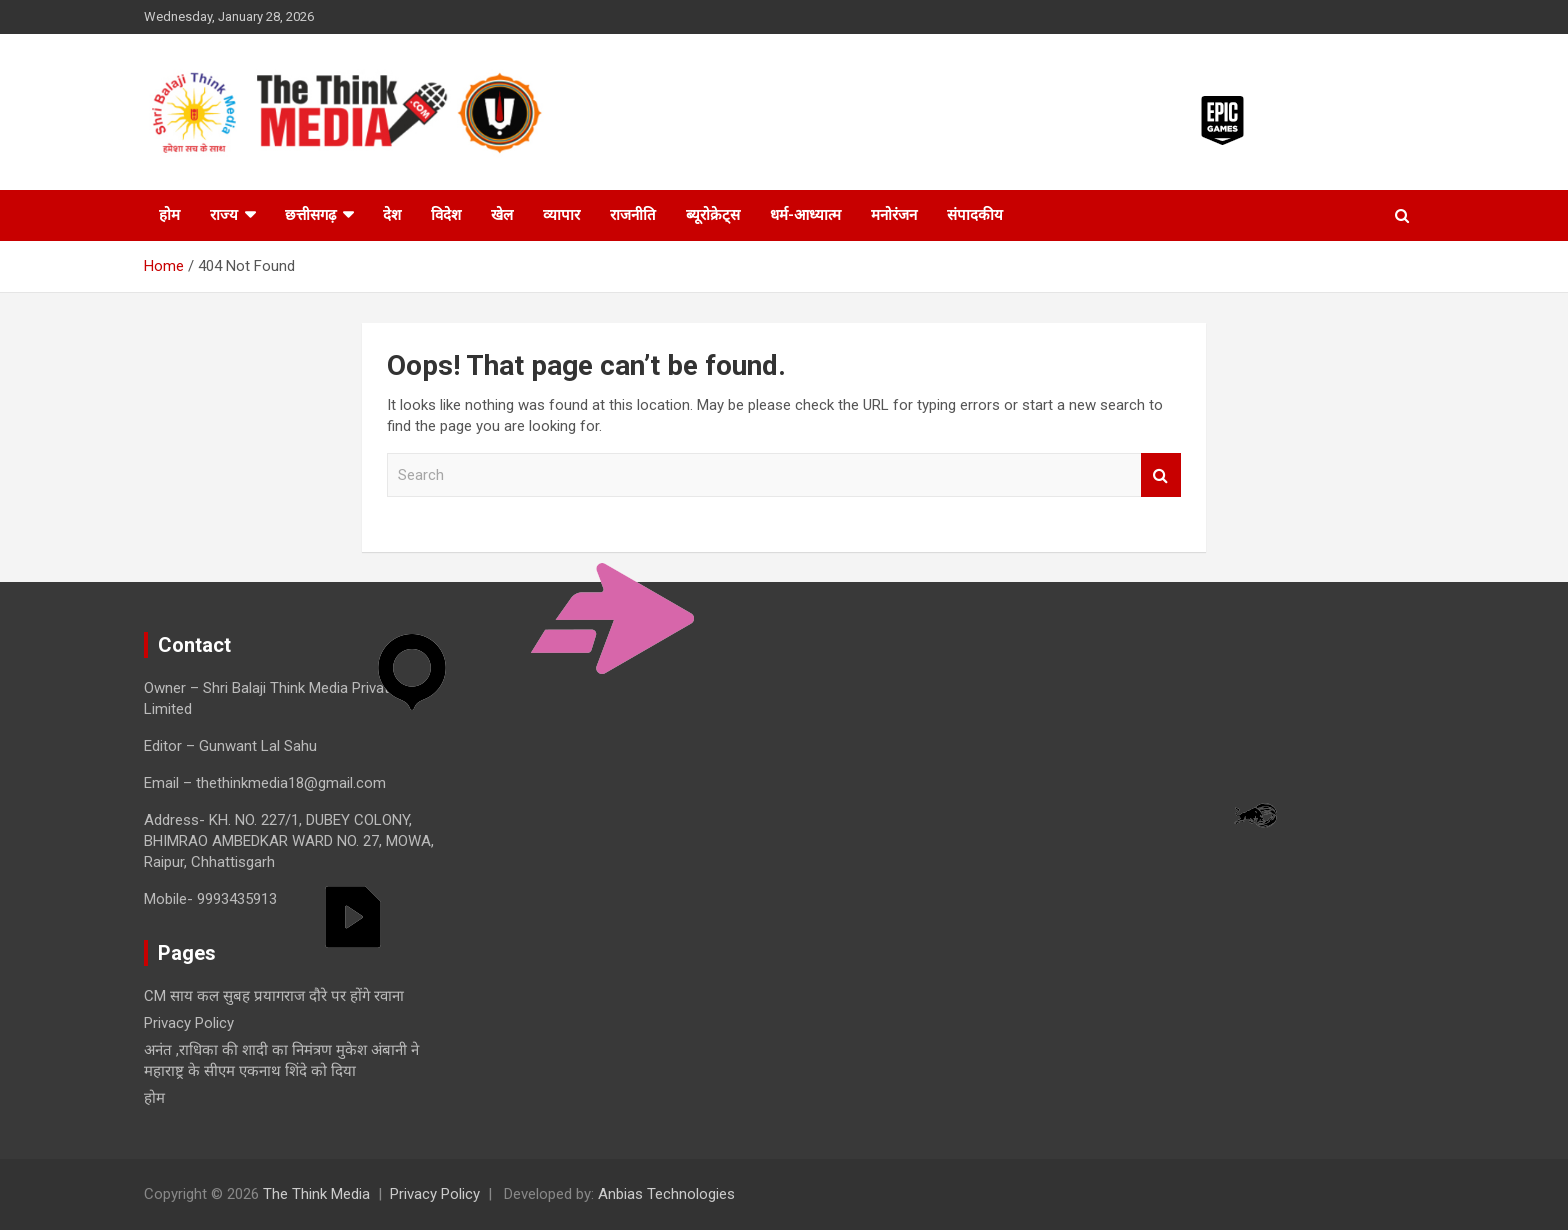  What do you see at coordinates (412, 672) in the screenshot?
I see `open OsmAnd navigation app` at bounding box center [412, 672].